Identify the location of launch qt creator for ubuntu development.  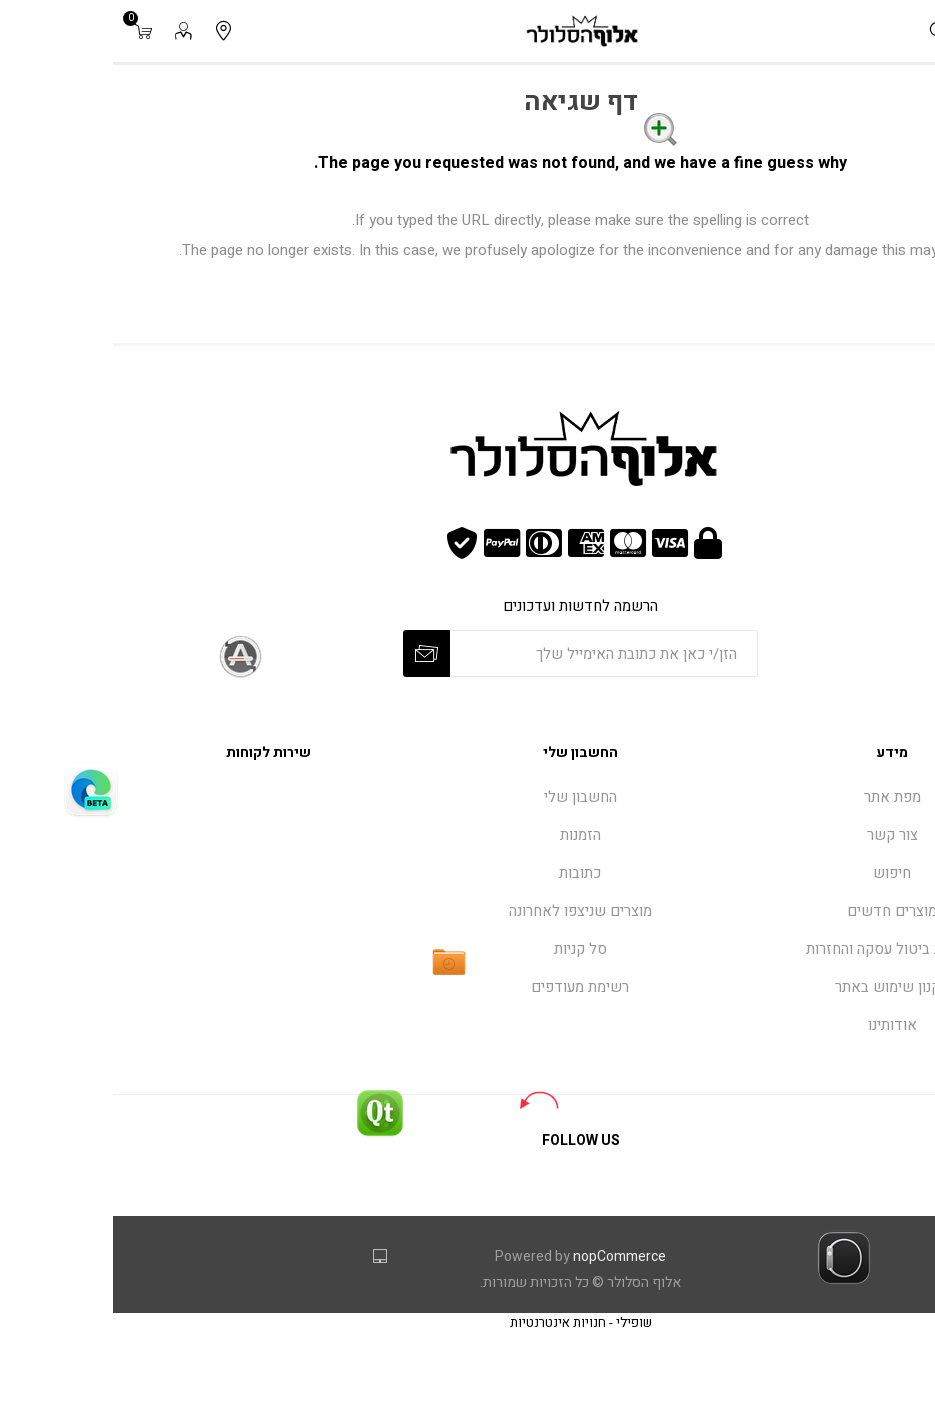
(380, 1113).